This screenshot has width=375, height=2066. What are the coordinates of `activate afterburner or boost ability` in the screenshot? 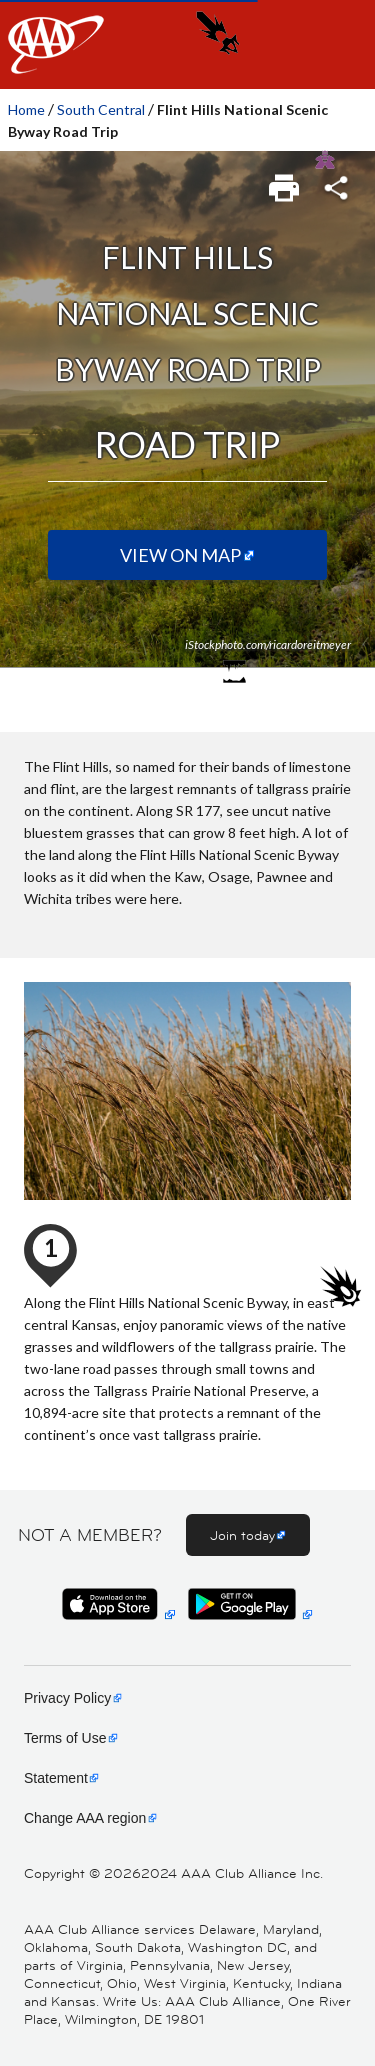 It's located at (218, 33).